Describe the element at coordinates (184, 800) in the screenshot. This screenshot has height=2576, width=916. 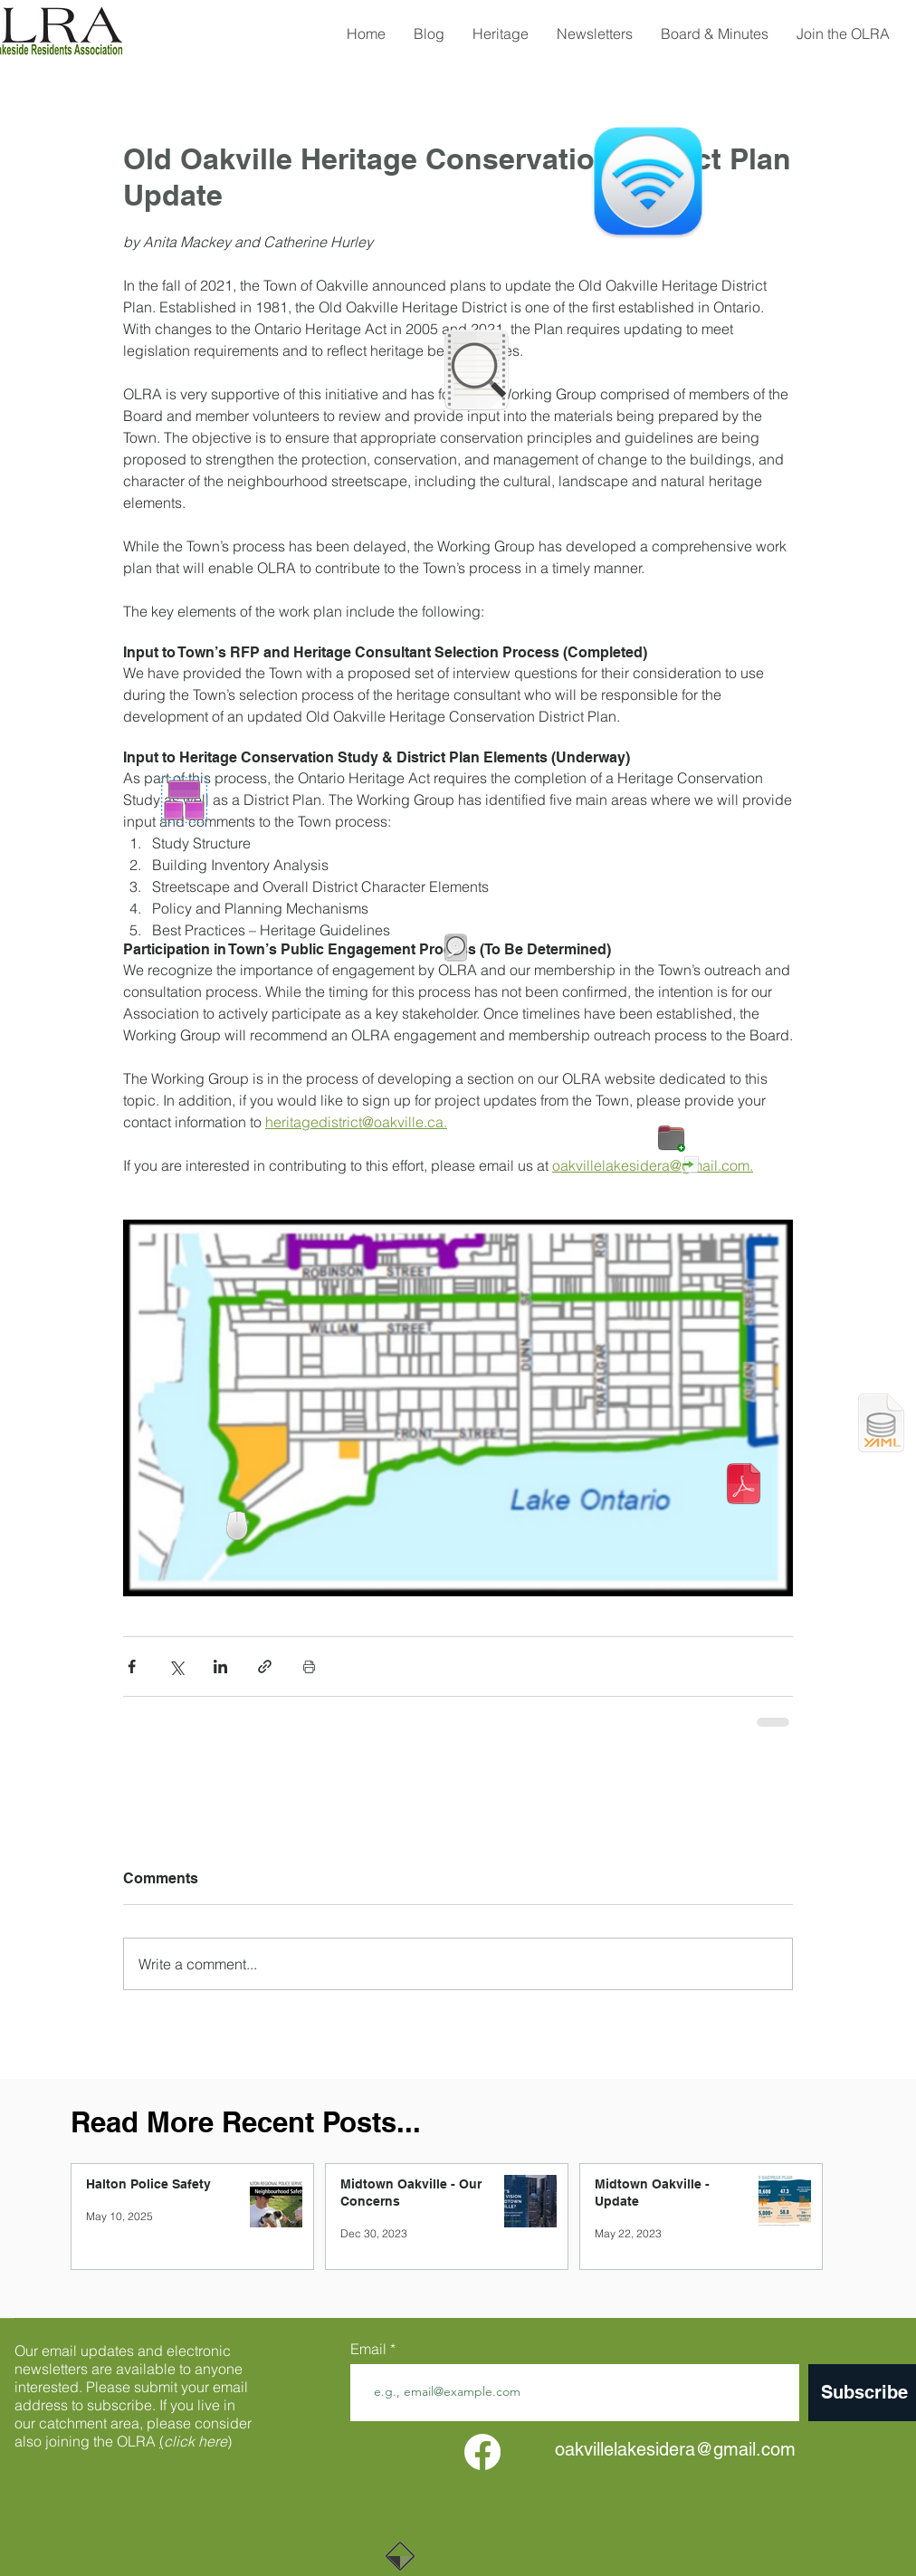
I see `select all items in the current view` at that location.